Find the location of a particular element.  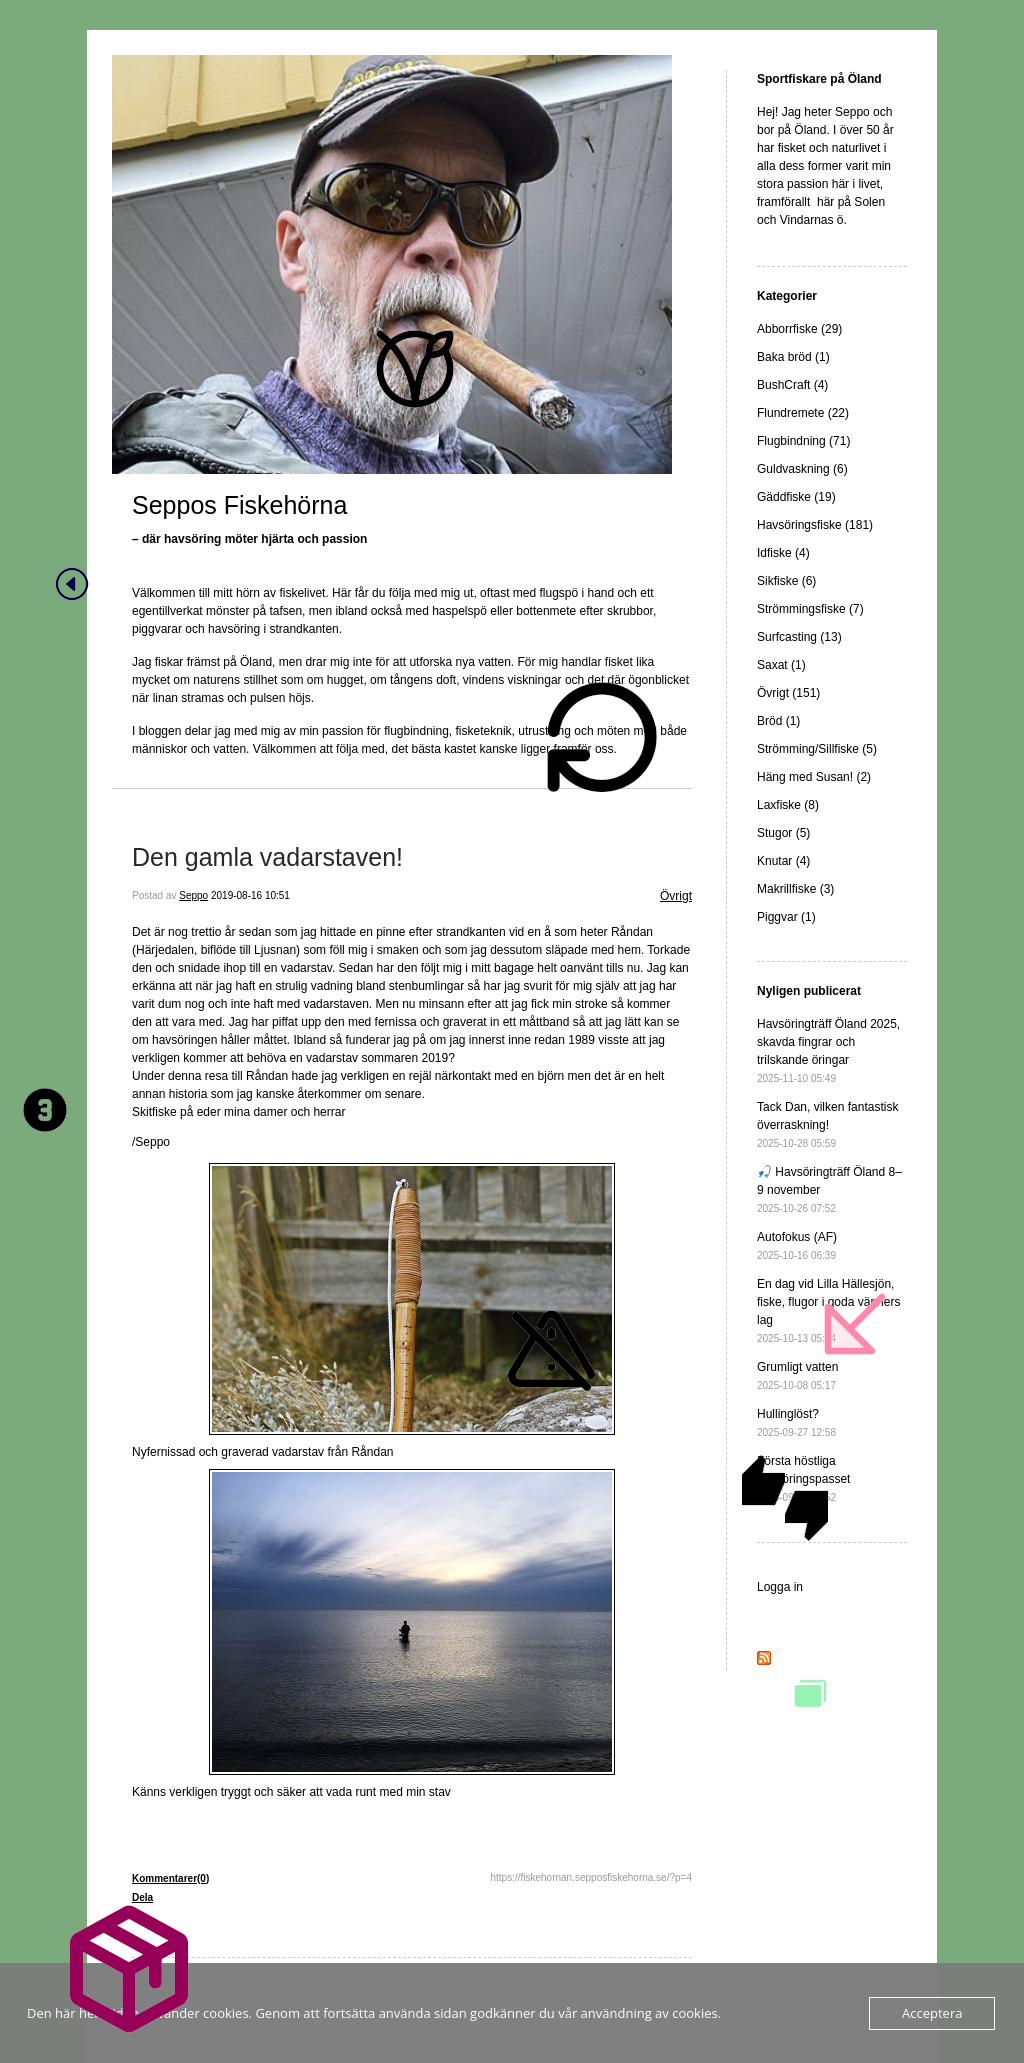

navigate to previous or back-left content is located at coordinates (855, 1324).